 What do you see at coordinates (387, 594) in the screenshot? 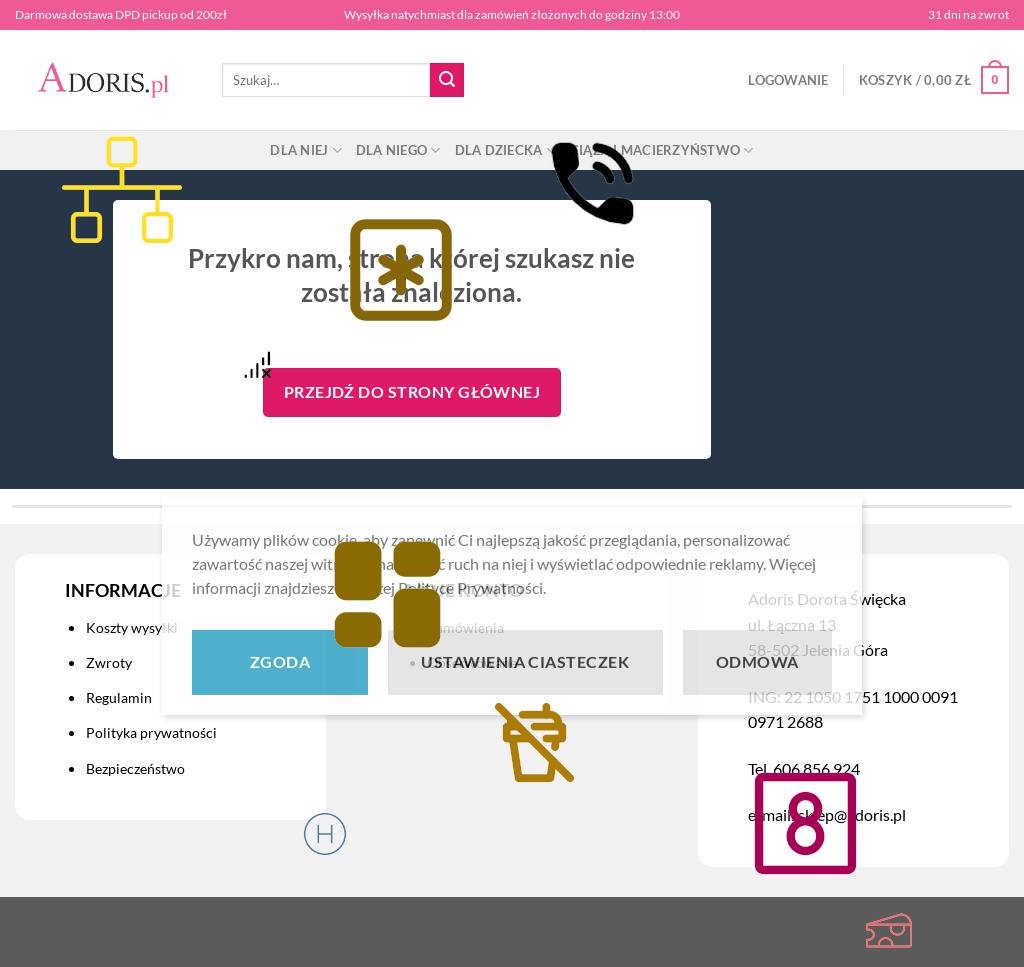
I see `open dashboard view` at bounding box center [387, 594].